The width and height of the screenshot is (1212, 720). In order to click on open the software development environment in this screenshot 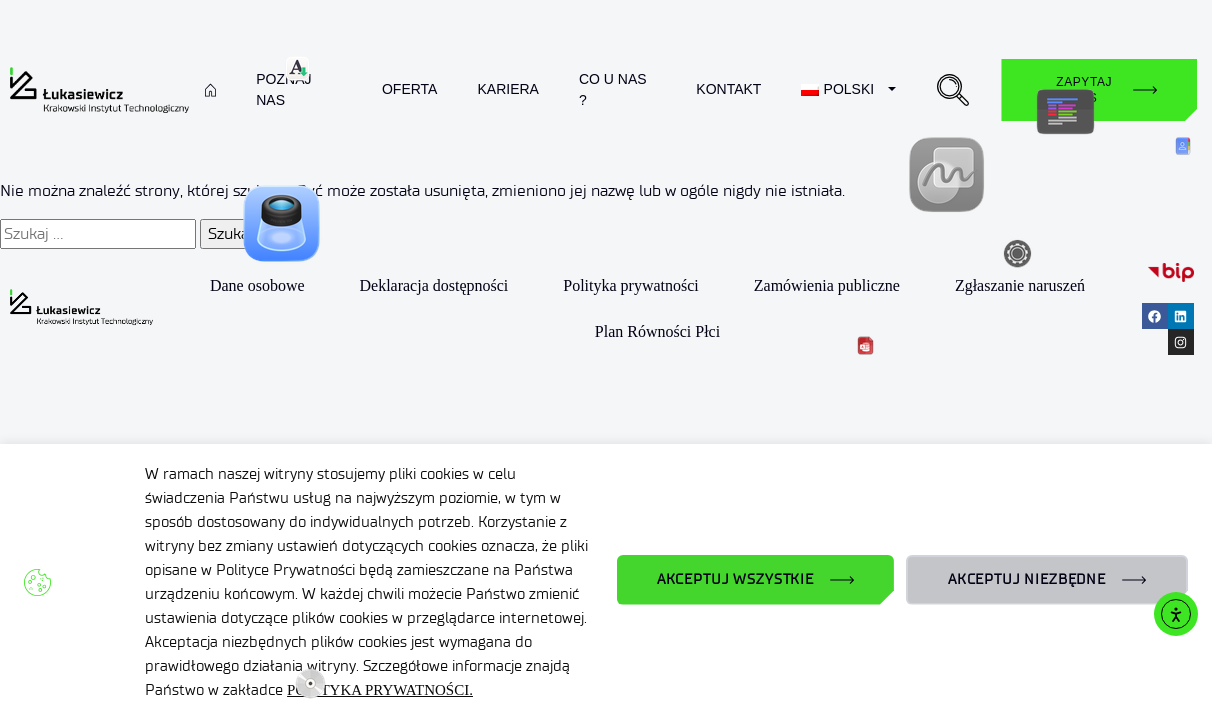, I will do `click(1065, 111)`.